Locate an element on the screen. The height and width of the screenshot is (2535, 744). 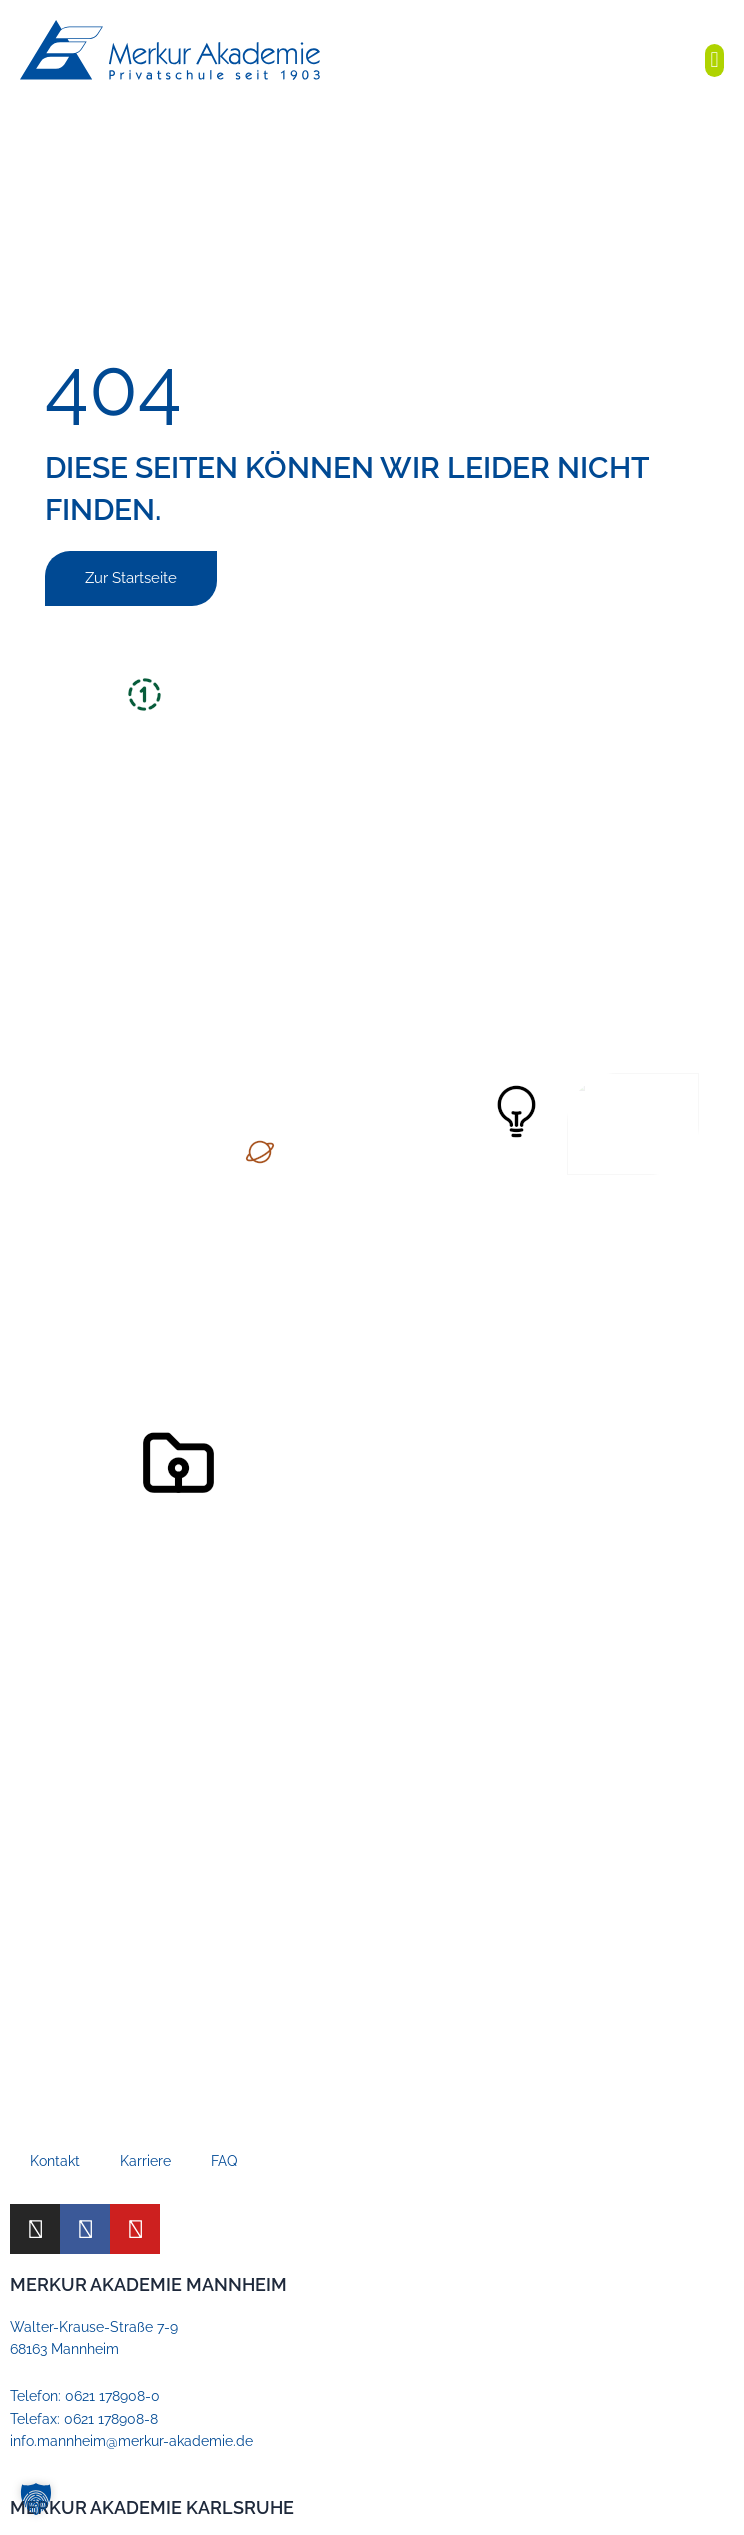
view tips or suggestions is located at coordinates (516, 1111).